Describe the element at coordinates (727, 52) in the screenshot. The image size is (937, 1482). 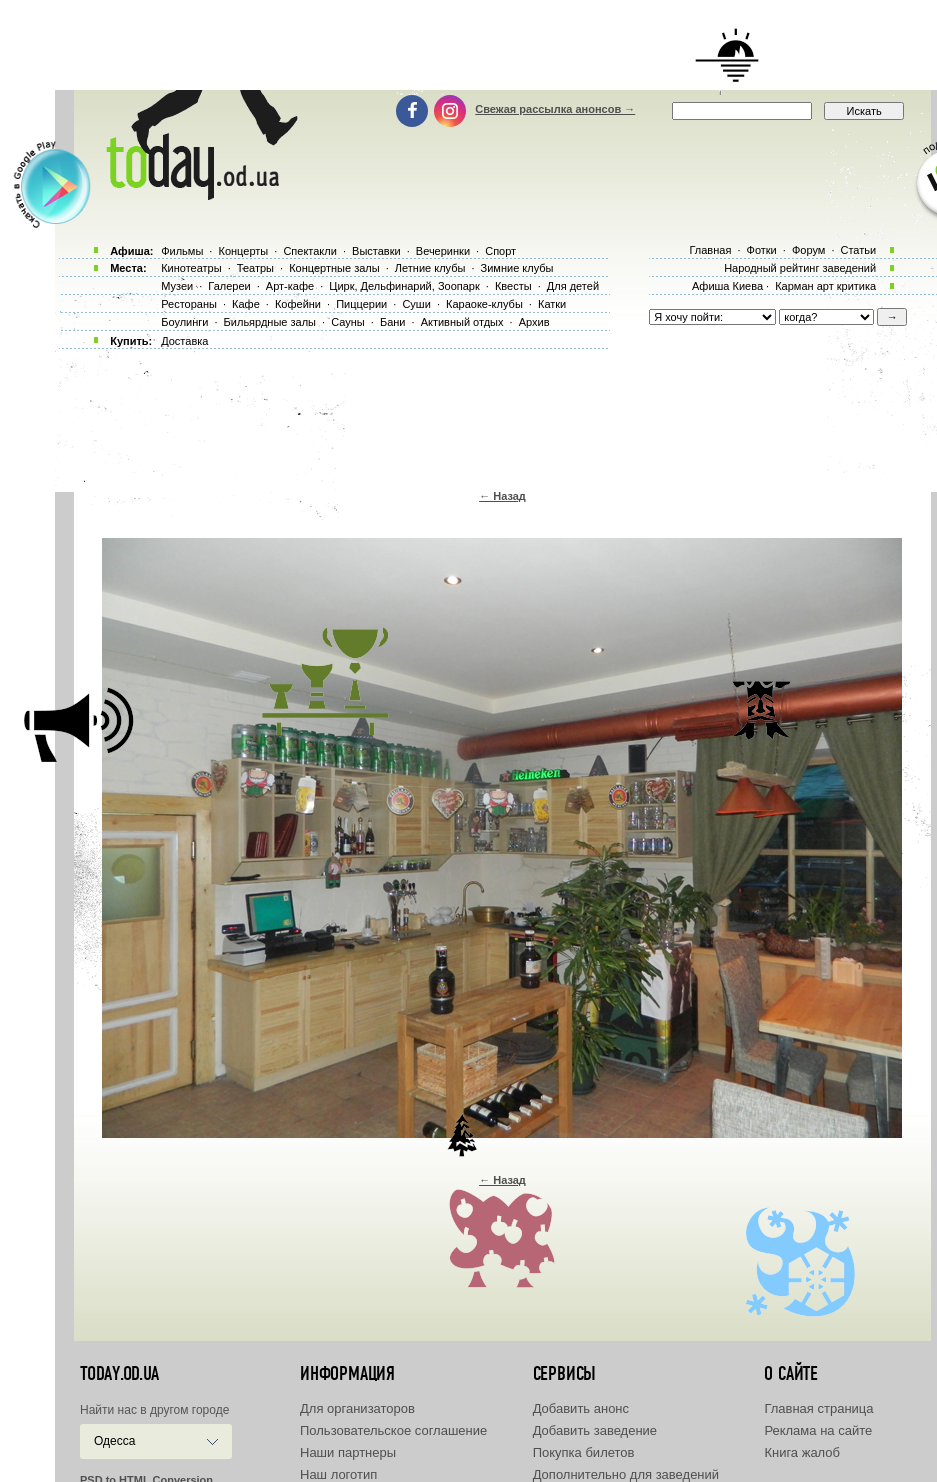
I see `view ocean or maritime content` at that location.